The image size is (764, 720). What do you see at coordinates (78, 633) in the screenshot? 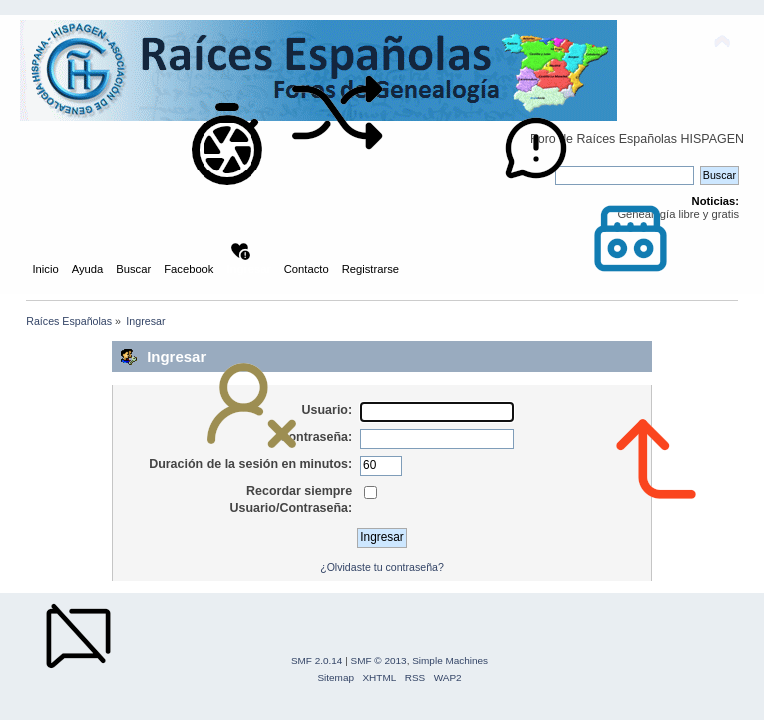
I see `mute or disable chat notifications` at bounding box center [78, 633].